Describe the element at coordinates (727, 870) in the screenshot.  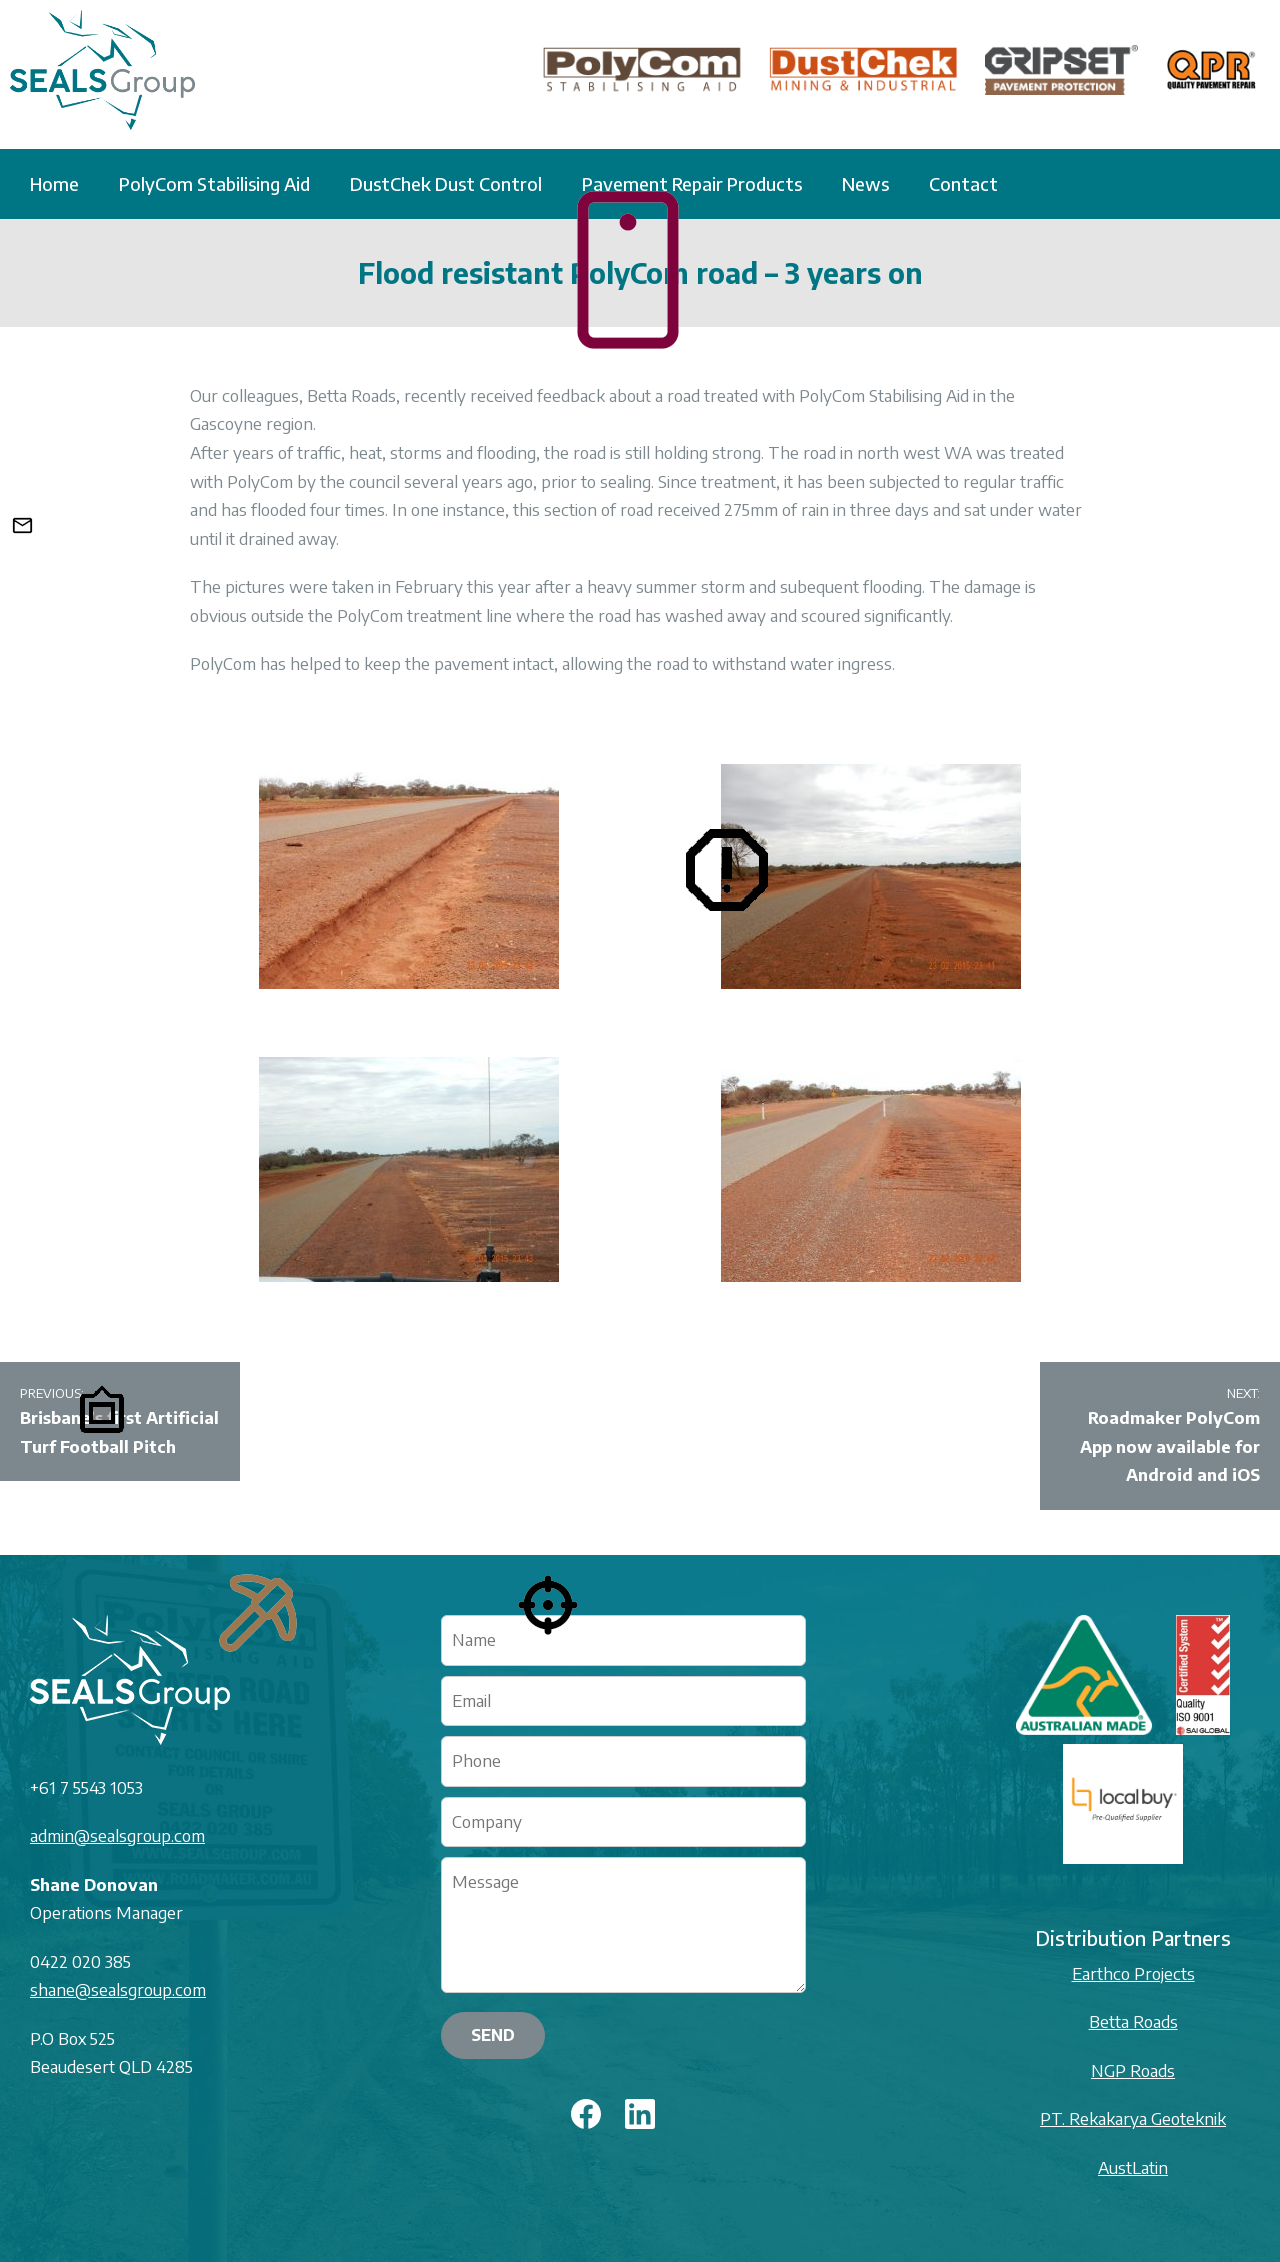
I see `report an issue or violation` at that location.